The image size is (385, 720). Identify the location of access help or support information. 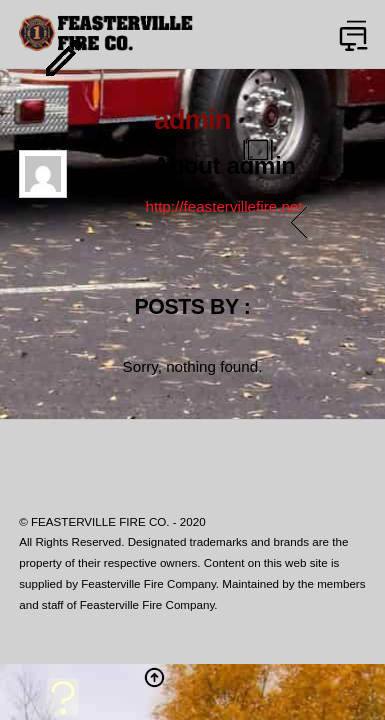
(63, 697).